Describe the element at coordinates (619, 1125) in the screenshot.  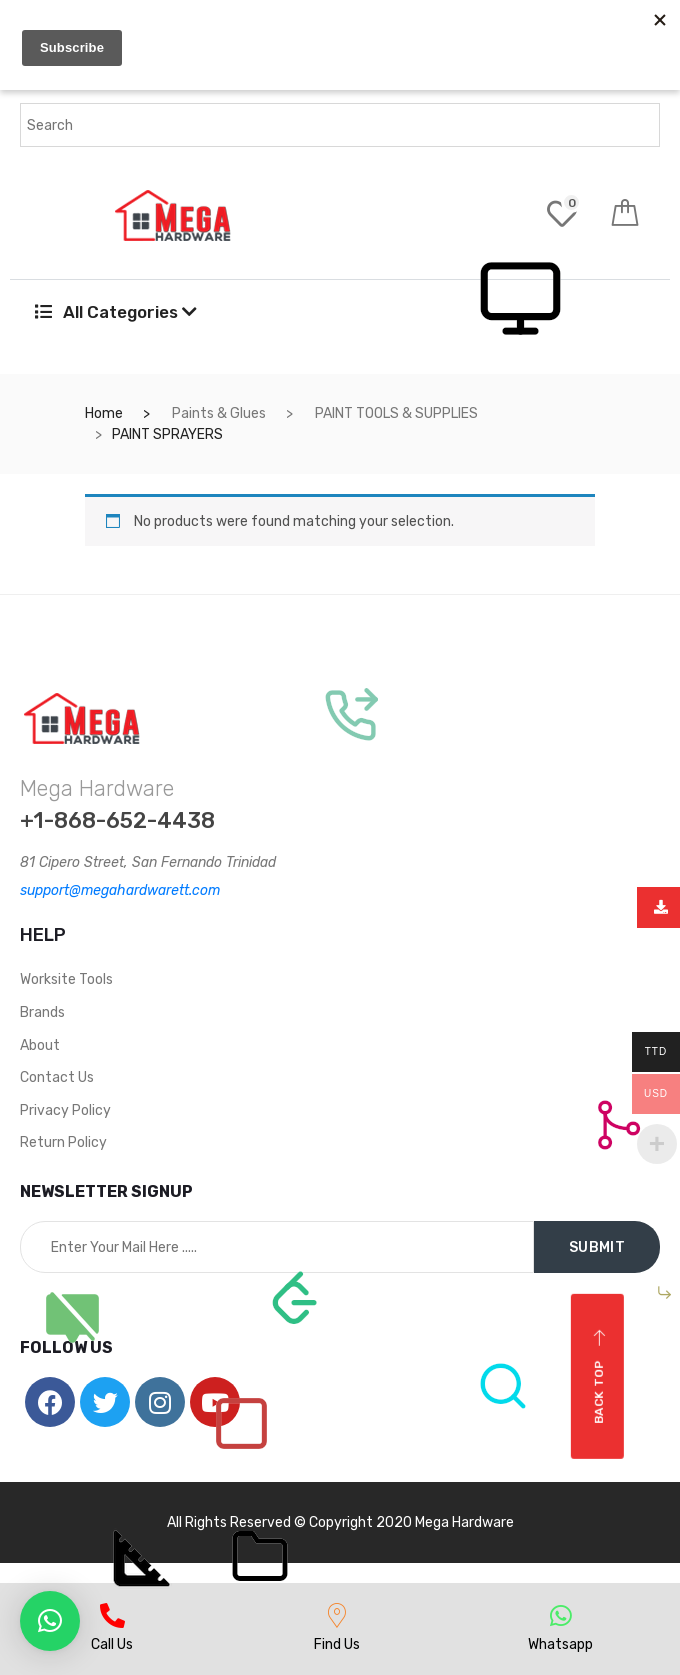
I see `merge branches in version control` at that location.